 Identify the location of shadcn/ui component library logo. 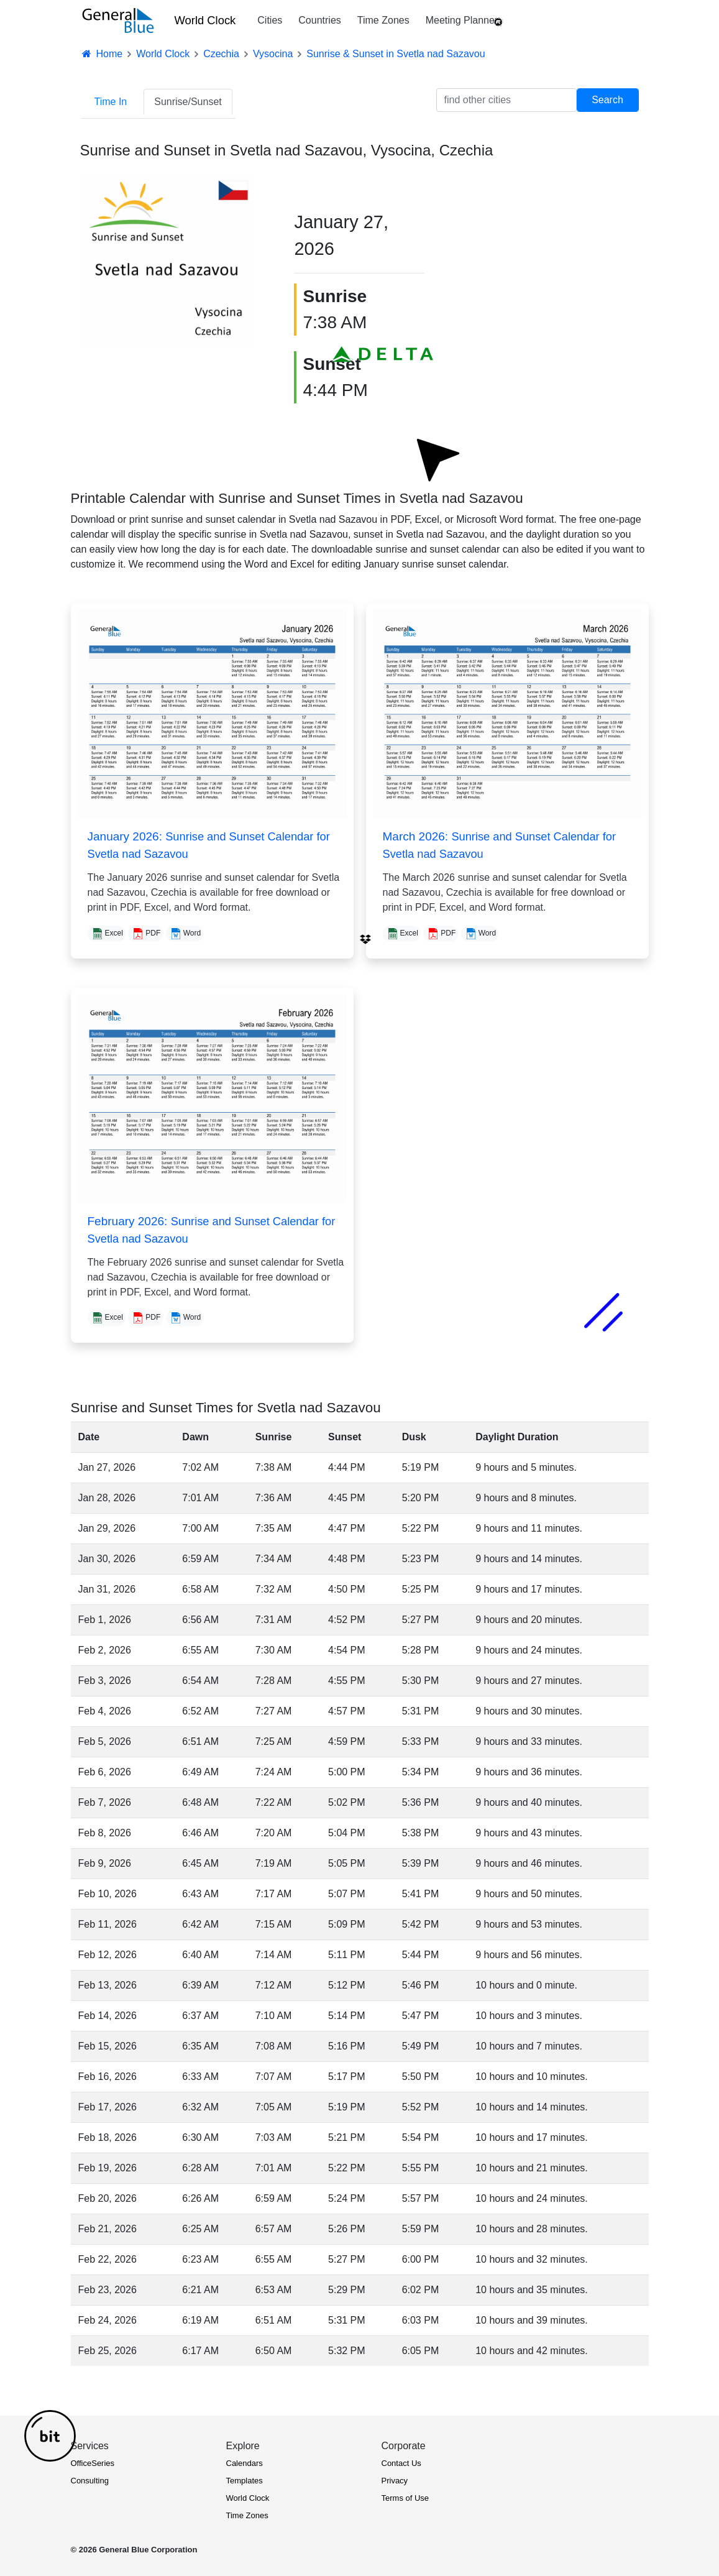
(603, 1312).